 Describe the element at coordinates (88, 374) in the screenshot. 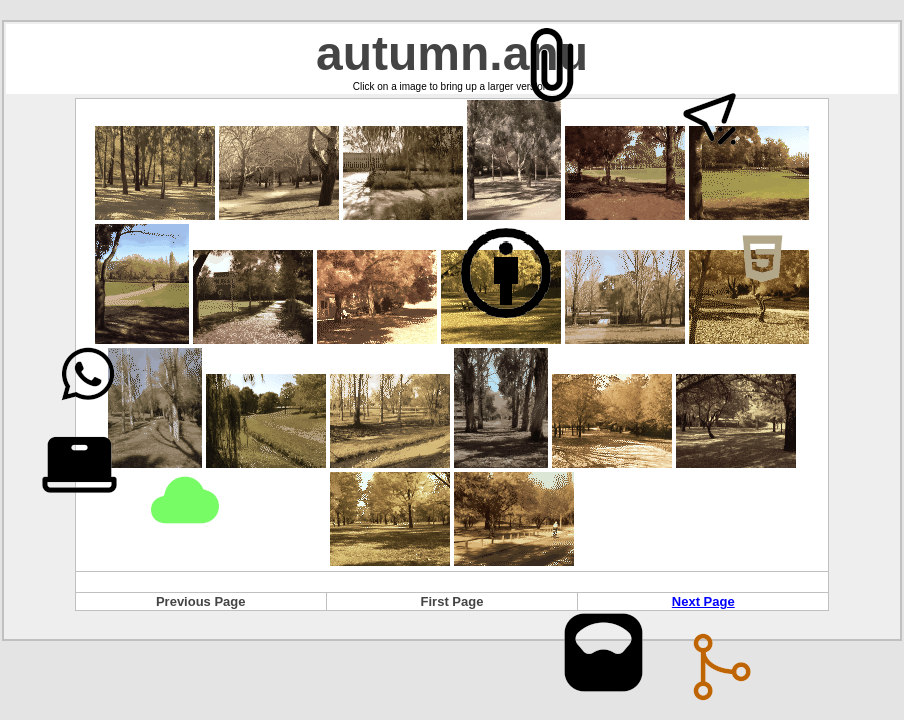

I see `open WhatsApp messaging app` at that location.